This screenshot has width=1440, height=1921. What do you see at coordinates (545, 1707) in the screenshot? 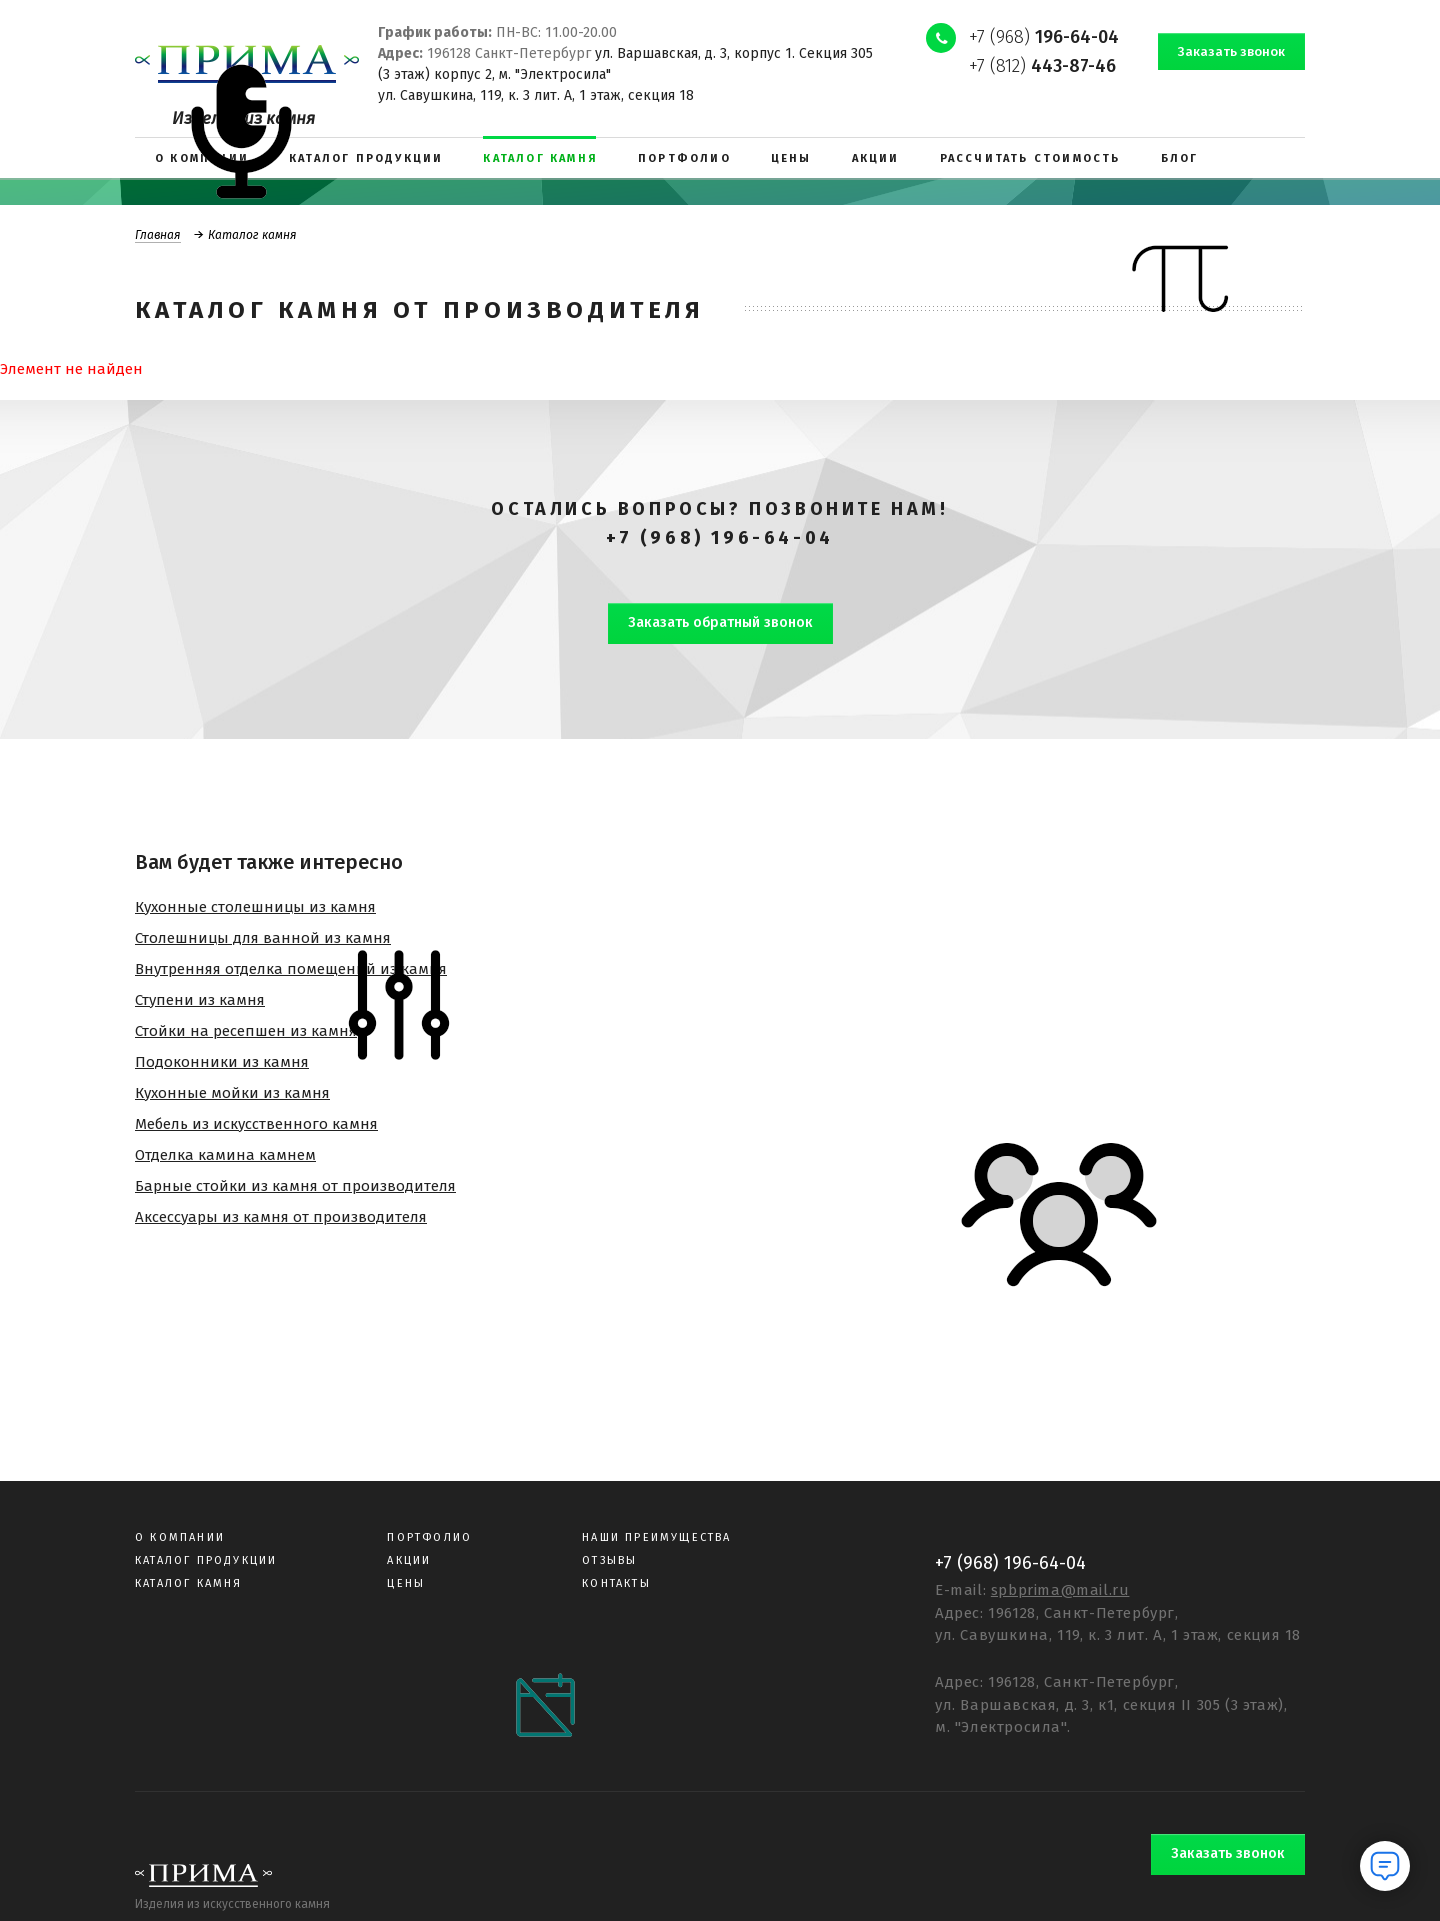
I see `disable calendar or scheduling features` at bounding box center [545, 1707].